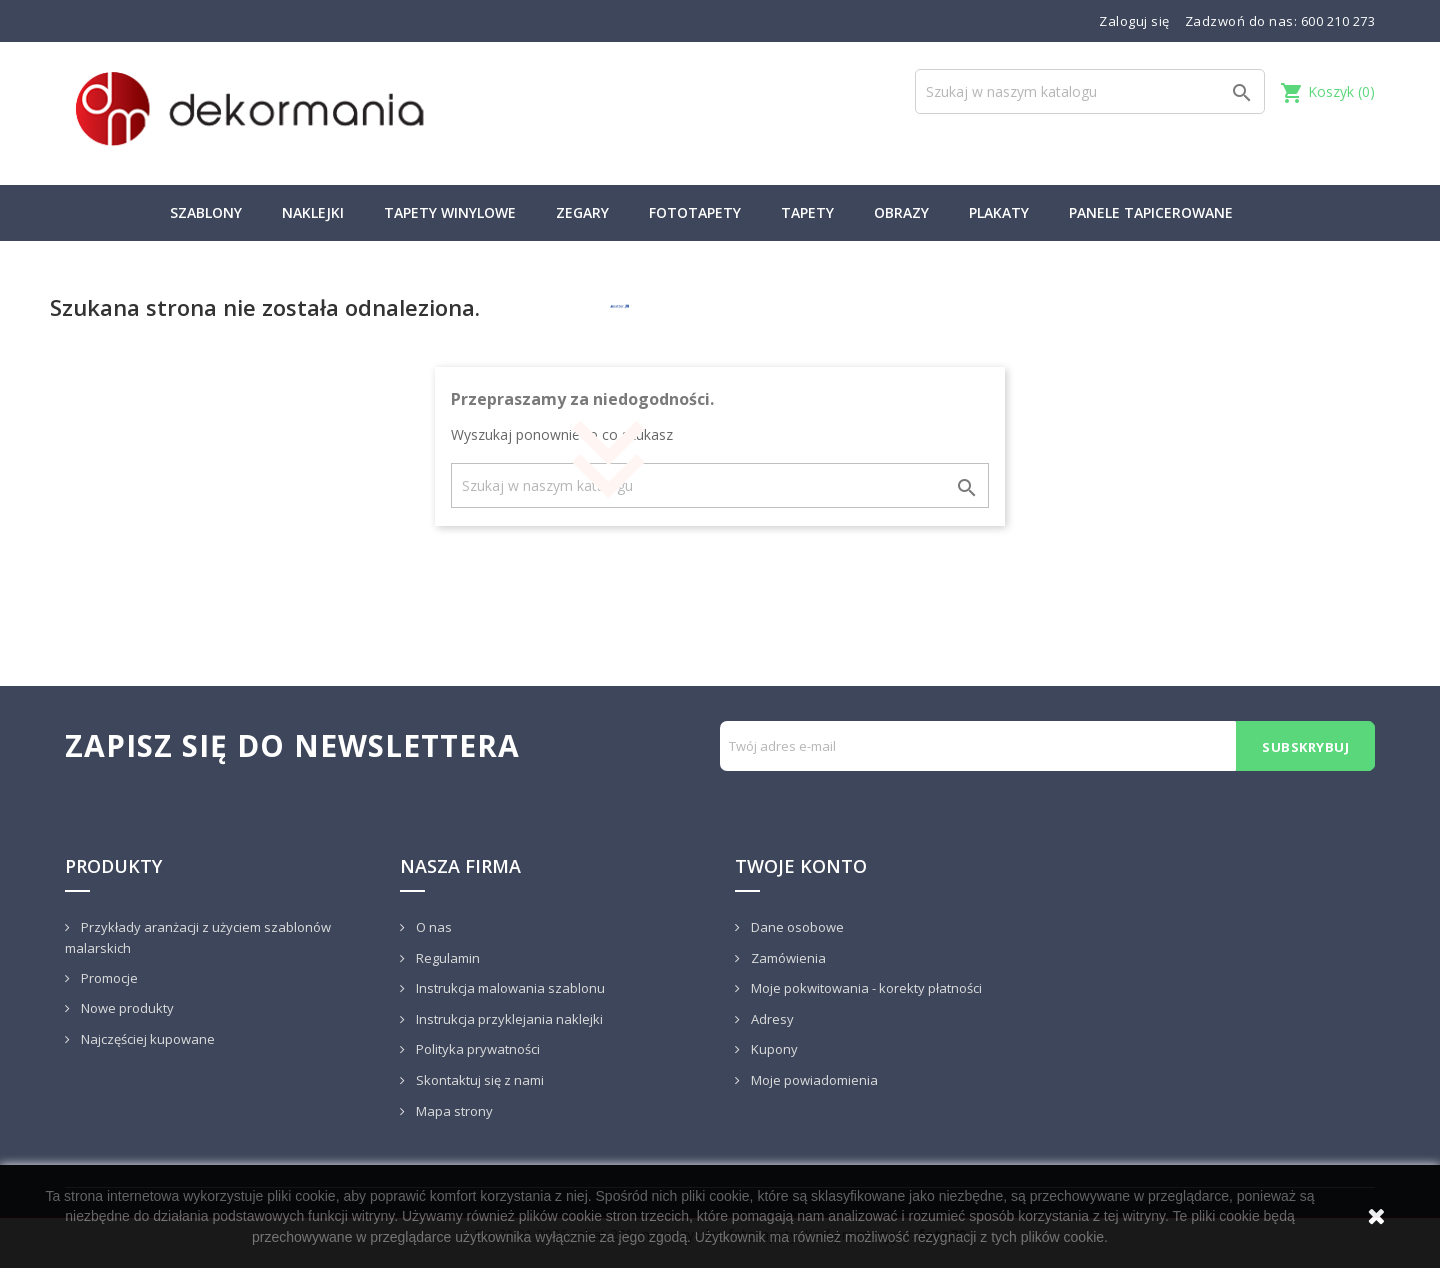 Image resolution: width=1440 pixels, height=1268 pixels. I want to click on matter.js physics engine library logo, so click(619, 306).